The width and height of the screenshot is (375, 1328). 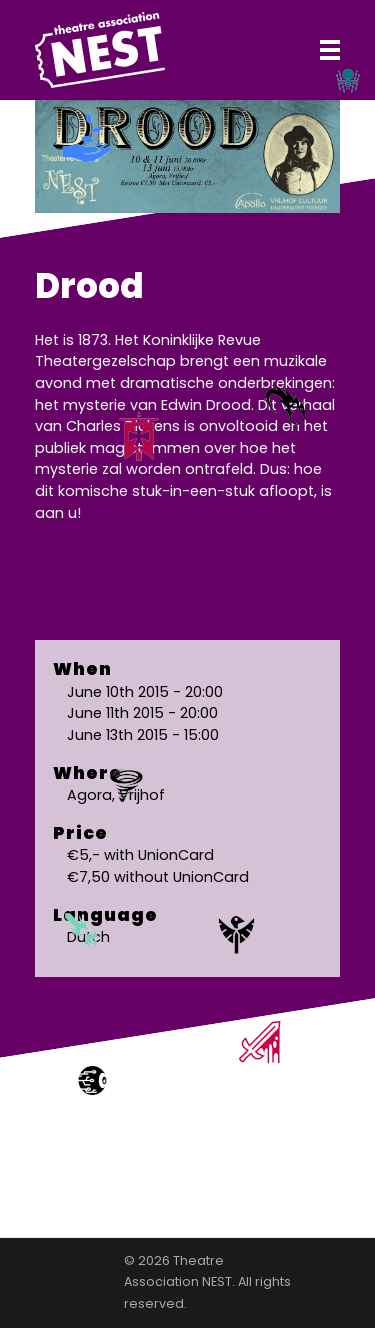 What do you see at coordinates (348, 81) in the screenshot?
I see `spider enemy or creature in a game interface` at bounding box center [348, 81].